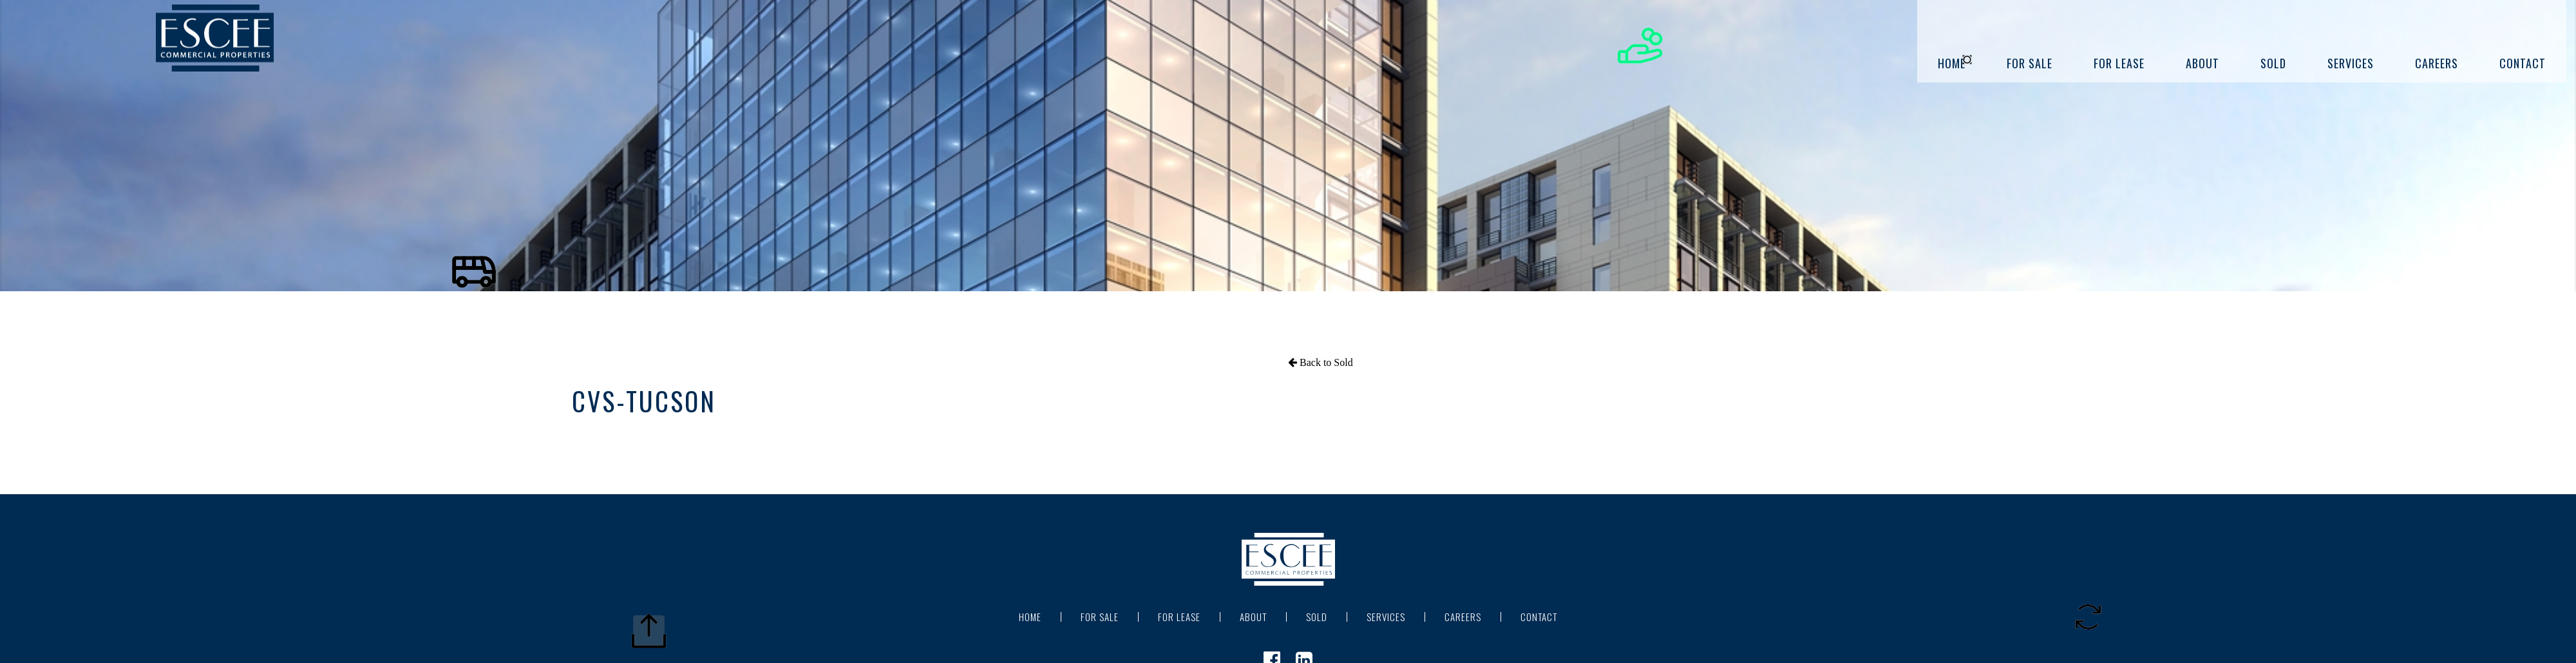  Describe the element at coordinates (1967, 59) in the screenshot. I see `expand content to fullscreen mode` at that location.